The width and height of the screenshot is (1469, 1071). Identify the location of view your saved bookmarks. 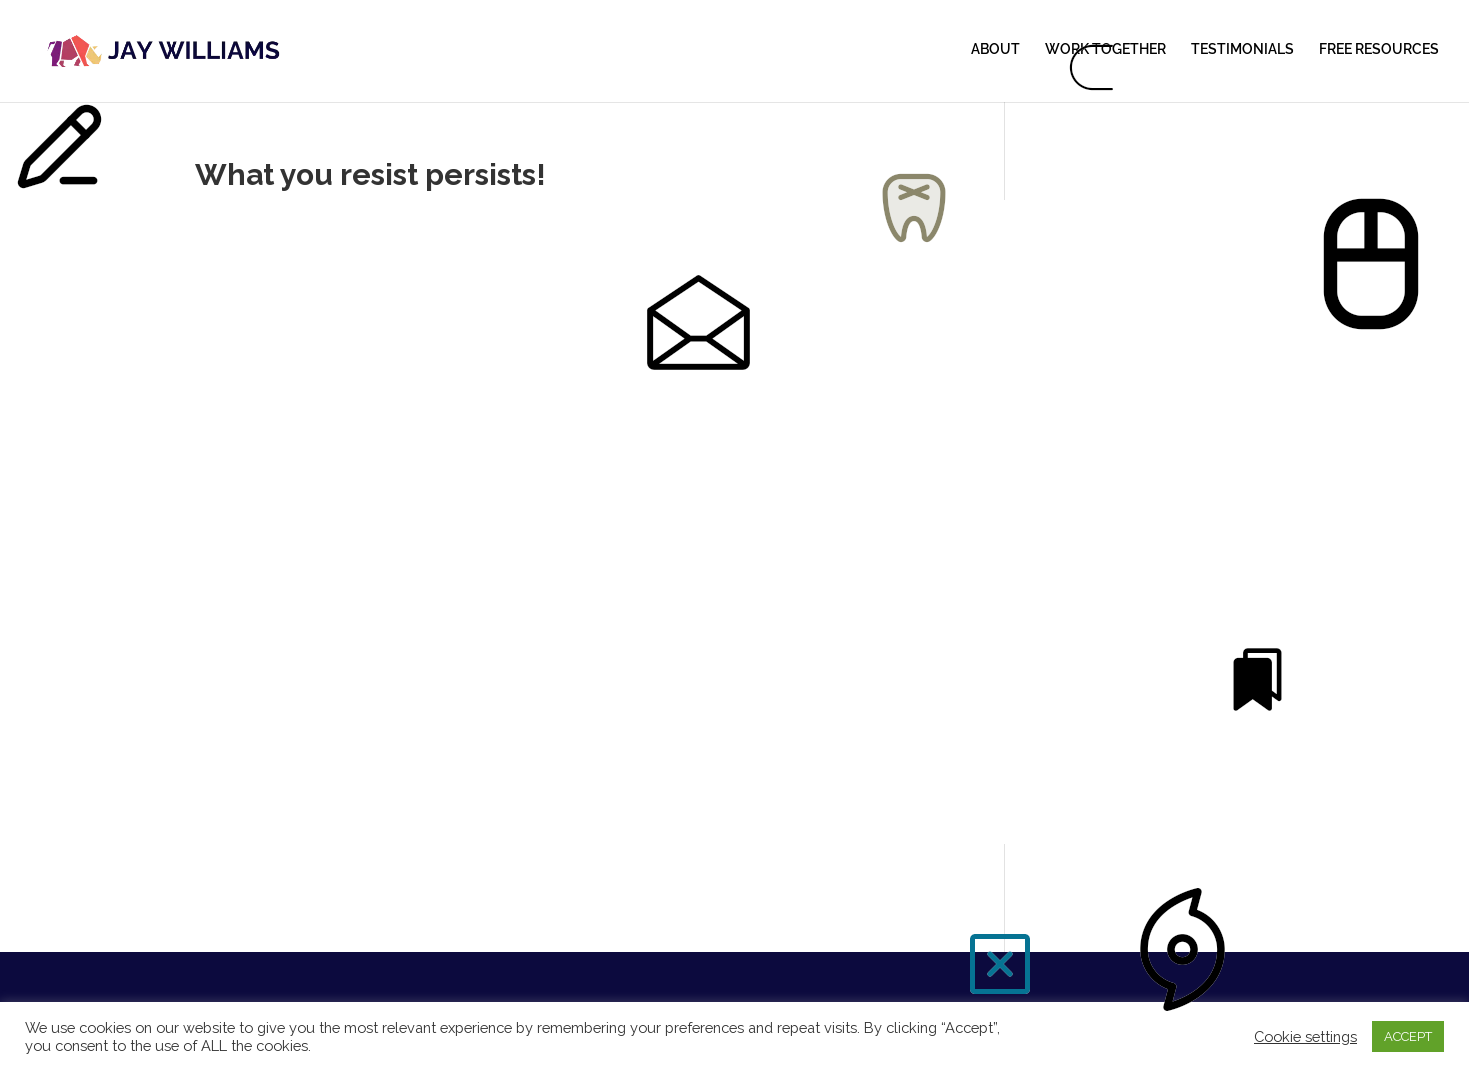
(1257, 679).